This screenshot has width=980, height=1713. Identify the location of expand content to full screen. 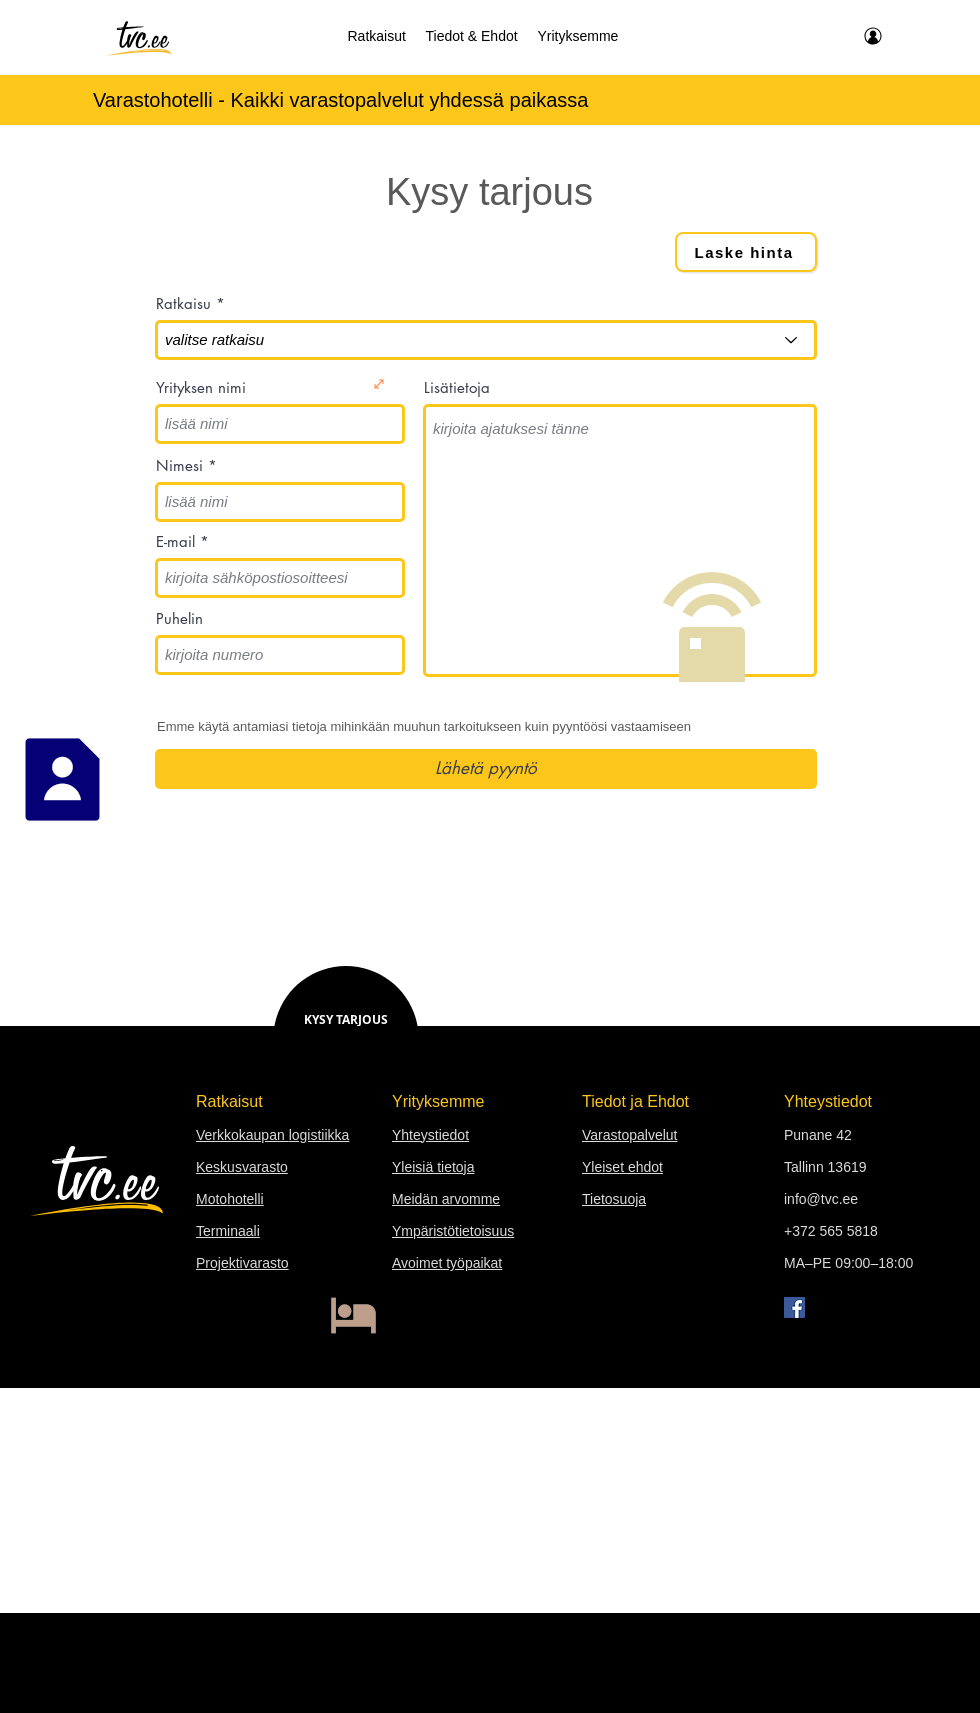
(379, 384).